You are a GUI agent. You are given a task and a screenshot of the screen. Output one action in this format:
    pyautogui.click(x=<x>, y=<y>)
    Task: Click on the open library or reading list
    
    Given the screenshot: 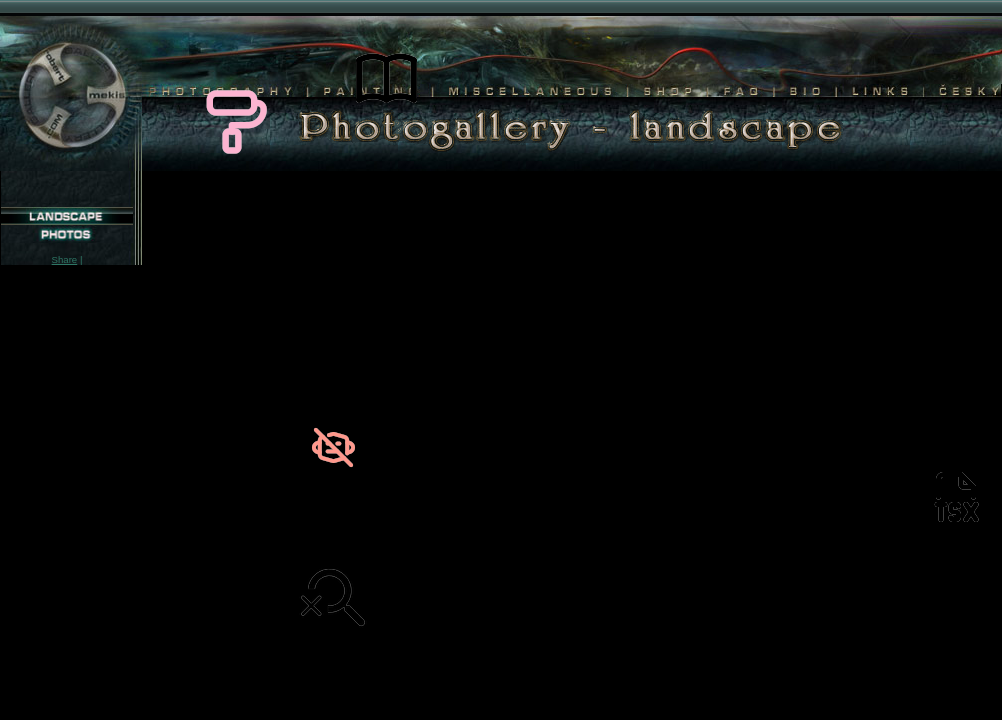 What is the action you would take?
    pyautogui.click(x=386, y=78)
    